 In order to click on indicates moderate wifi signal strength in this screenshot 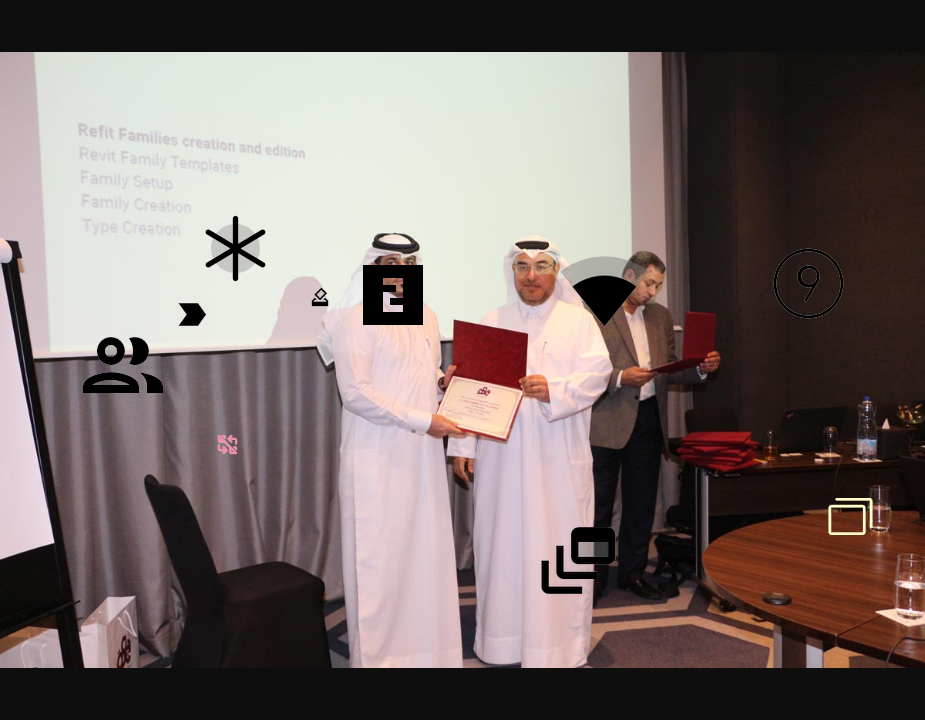, I will do `click(604, 290)`.